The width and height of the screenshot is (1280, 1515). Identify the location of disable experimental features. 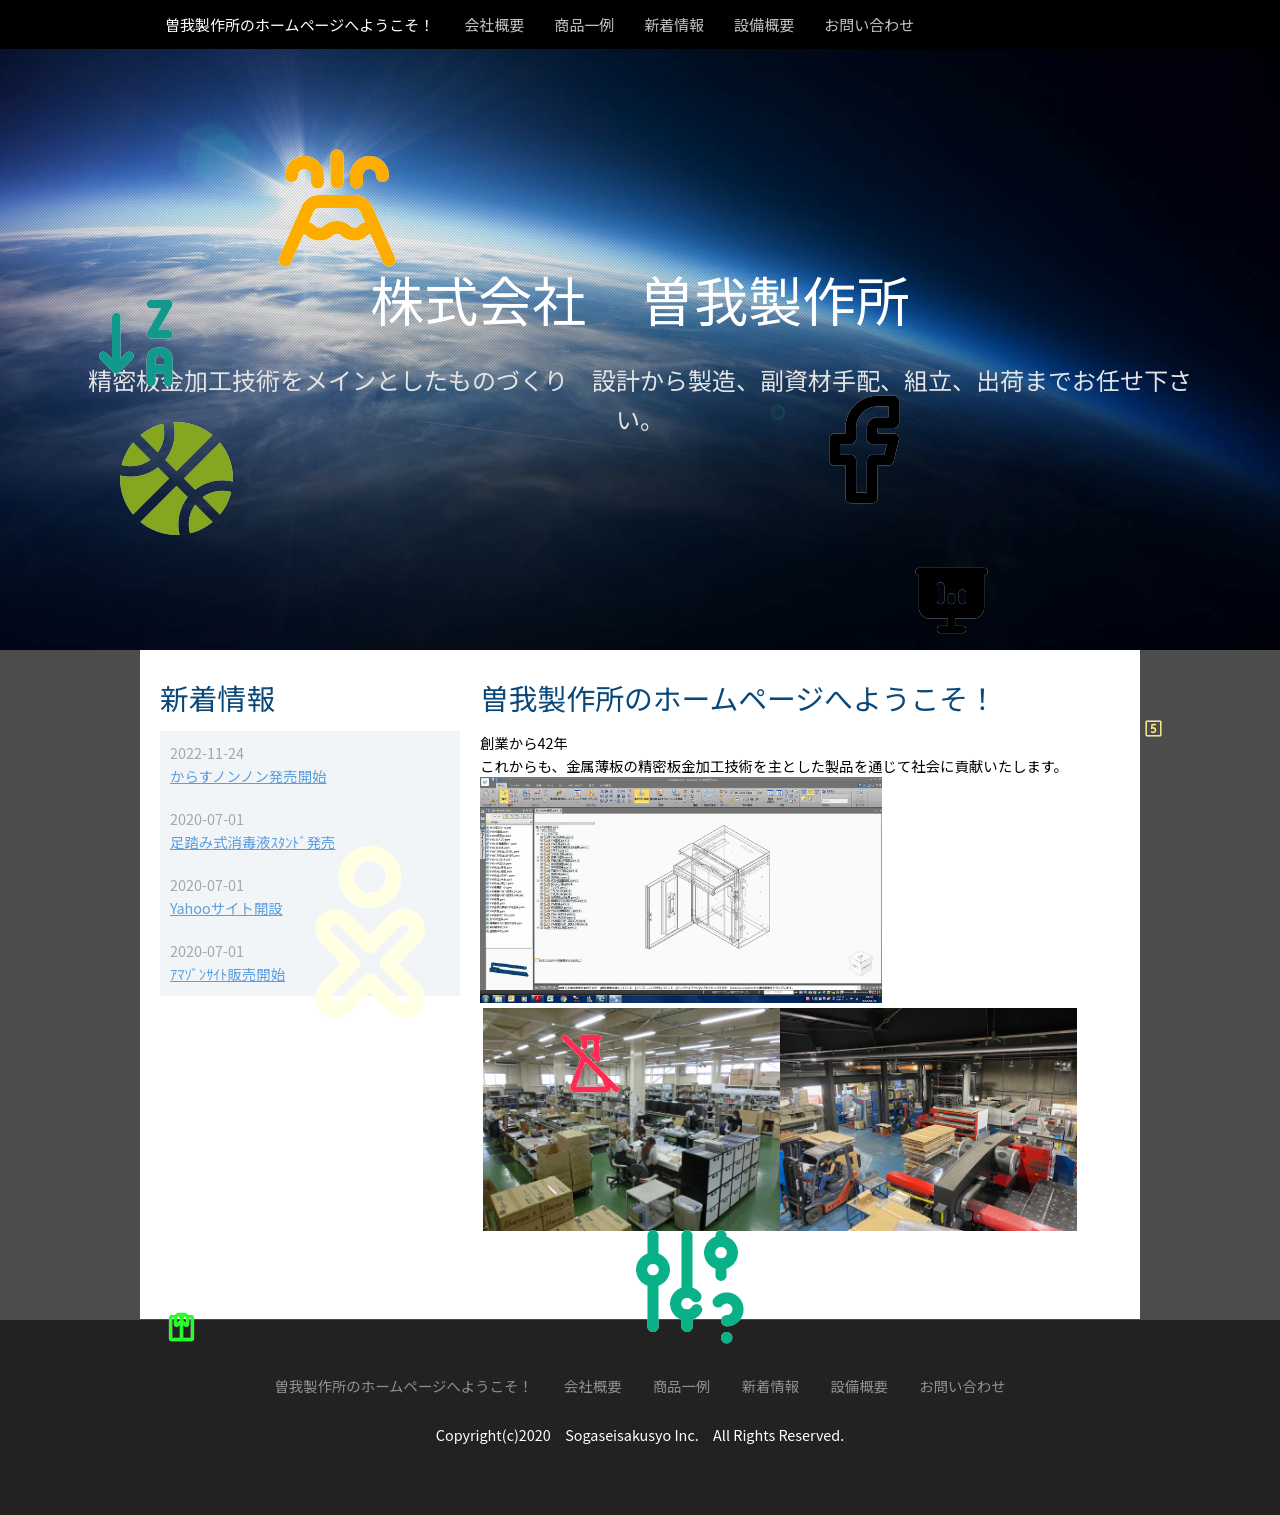
(590, 1063).